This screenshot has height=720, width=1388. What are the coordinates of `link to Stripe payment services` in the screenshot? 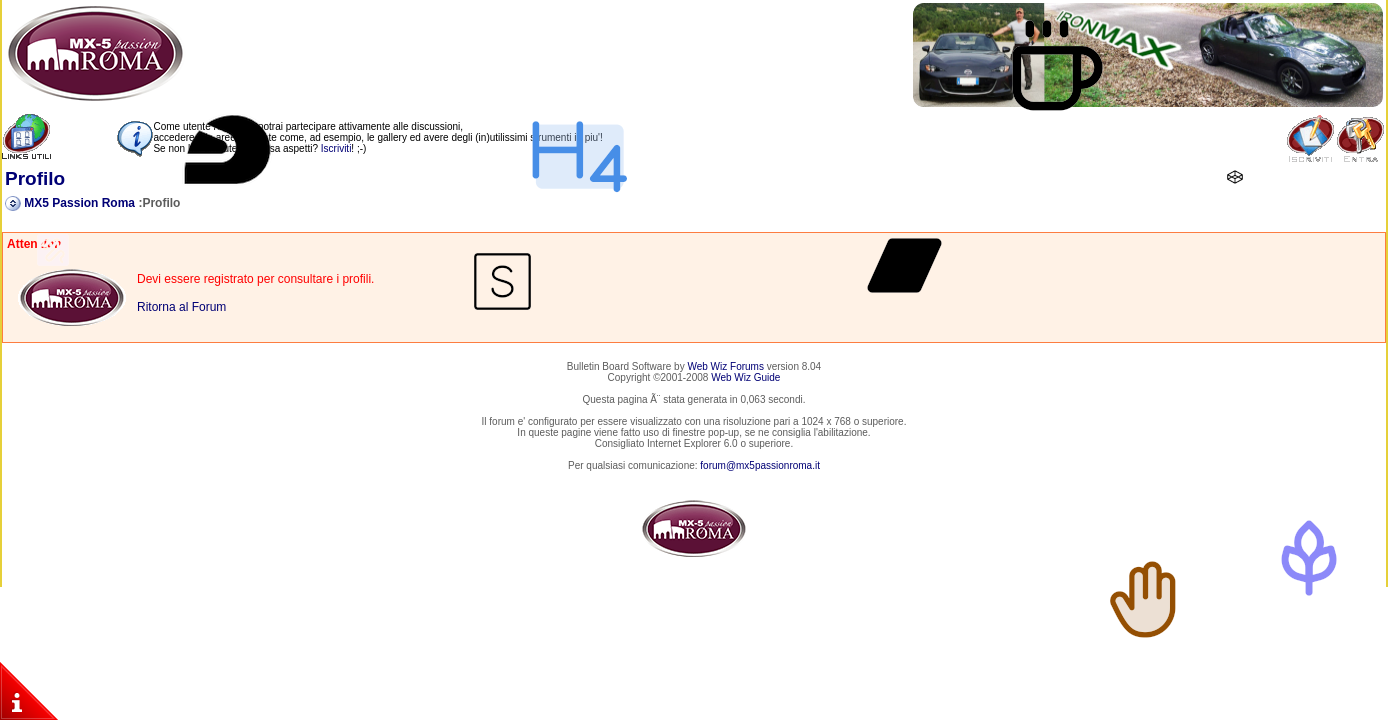 It's located at (502, 281).